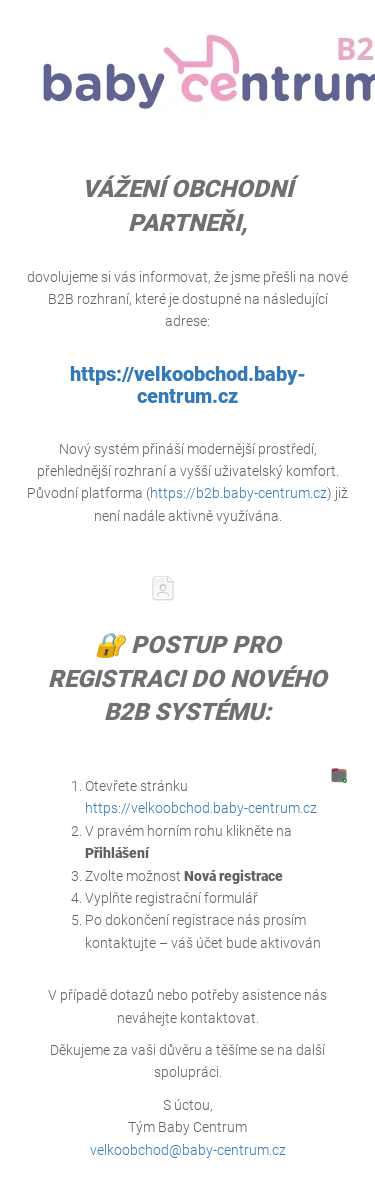 Image resolution: width=375 pixels, height=1191 pixels. What do you see at coordinates (163, 588) in the screenshot?
I see `credits or attribution file` at bounding box center [163, 588].